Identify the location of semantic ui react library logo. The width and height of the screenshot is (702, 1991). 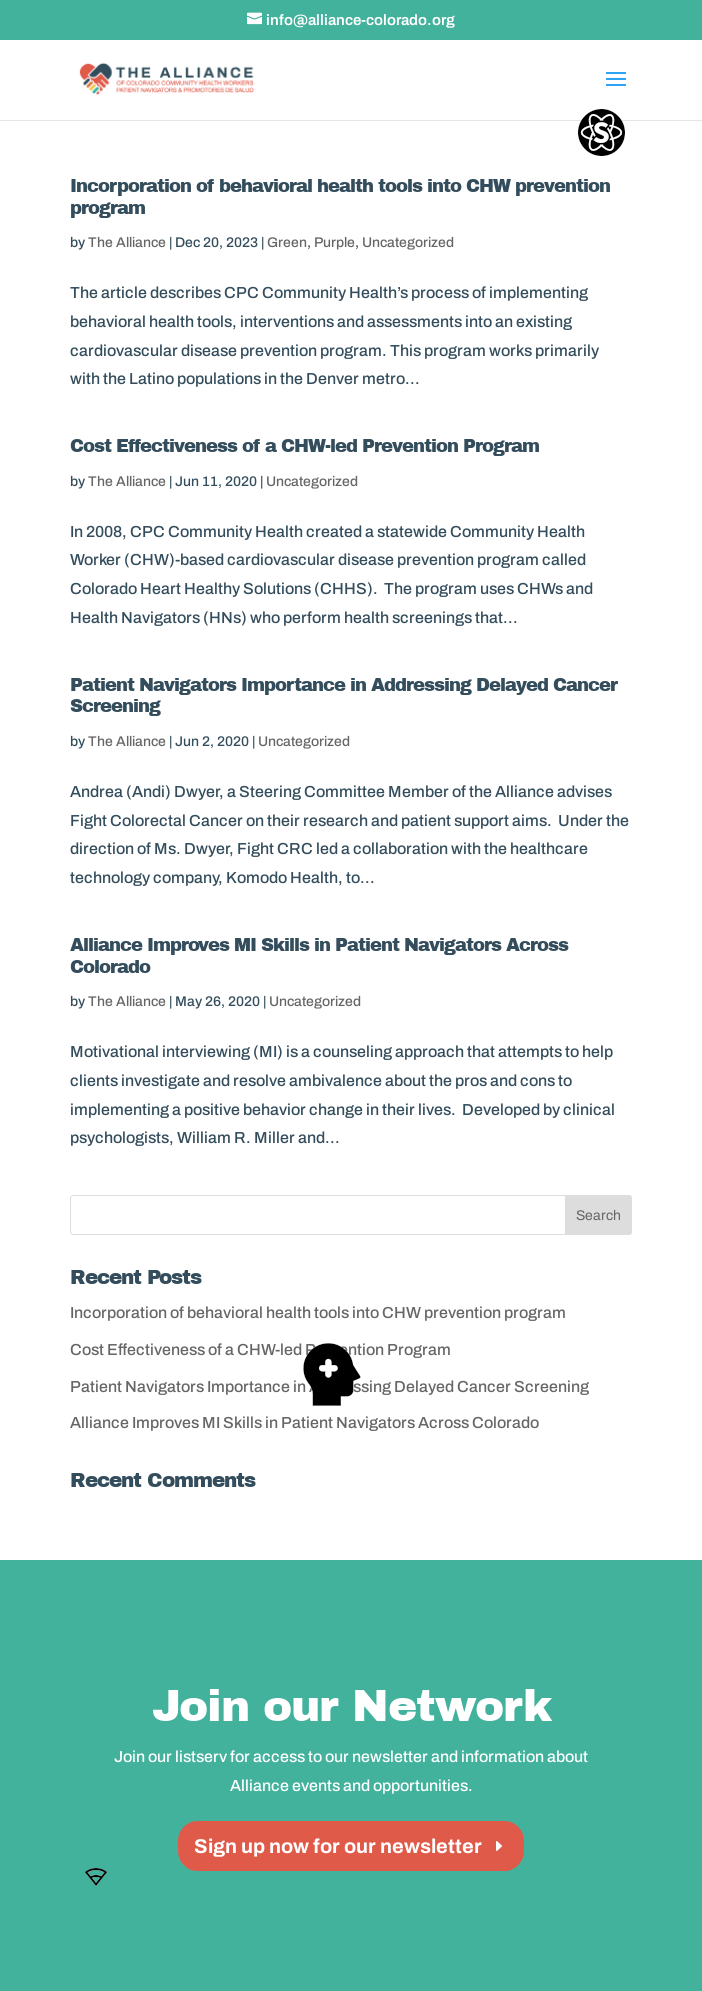
(601, 132).